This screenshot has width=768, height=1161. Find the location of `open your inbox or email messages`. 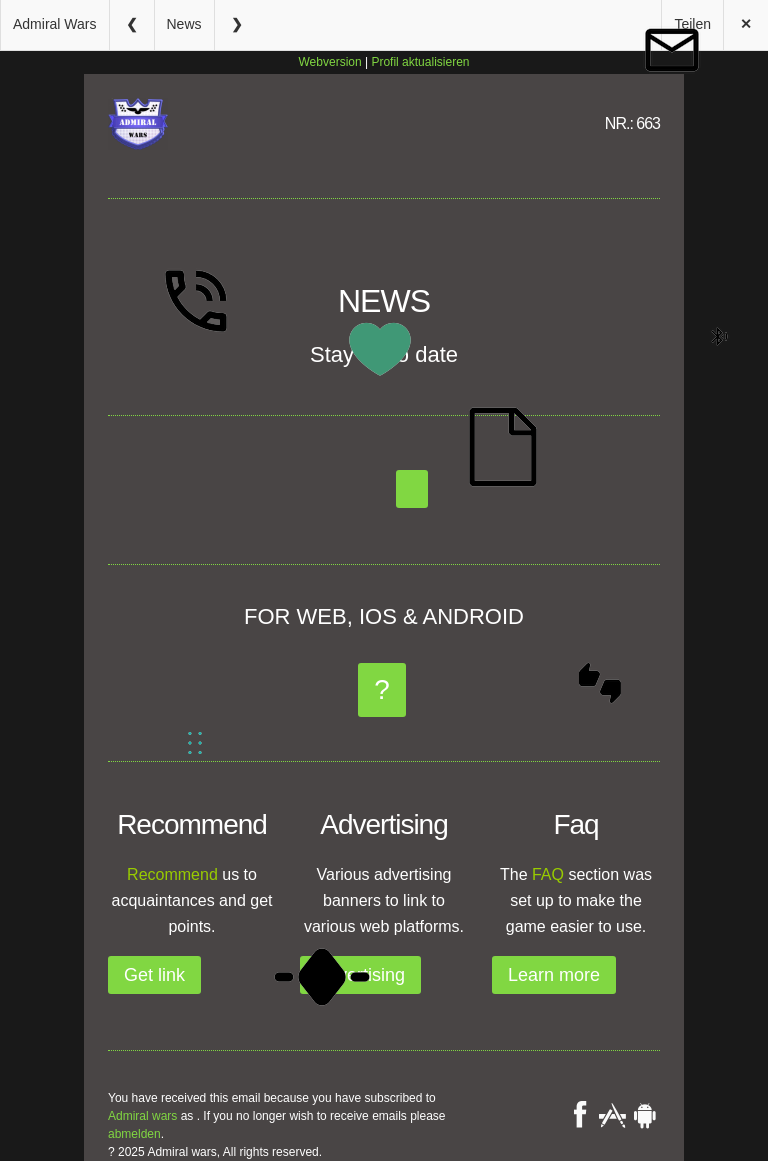

open your inbox or email messages is located at coordinates (672, 50).